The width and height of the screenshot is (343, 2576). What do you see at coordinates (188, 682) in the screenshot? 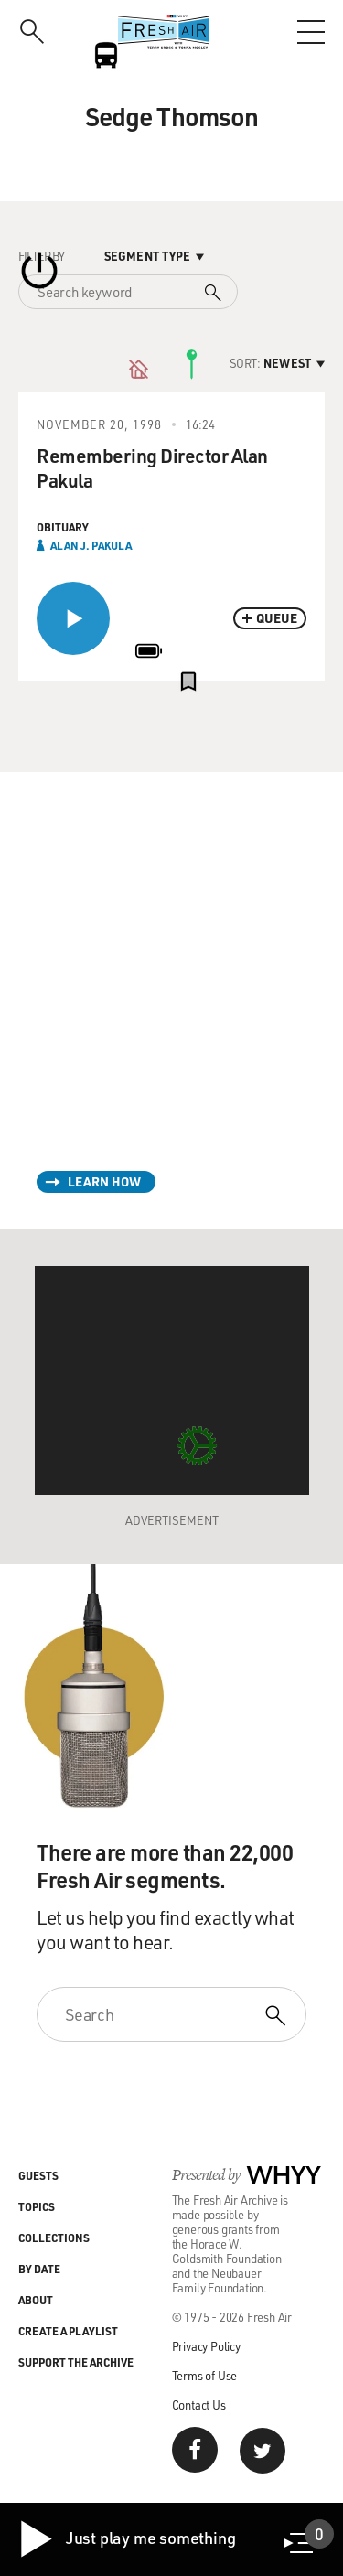
I see `bookmark this item` at bounding box center [188, 682].